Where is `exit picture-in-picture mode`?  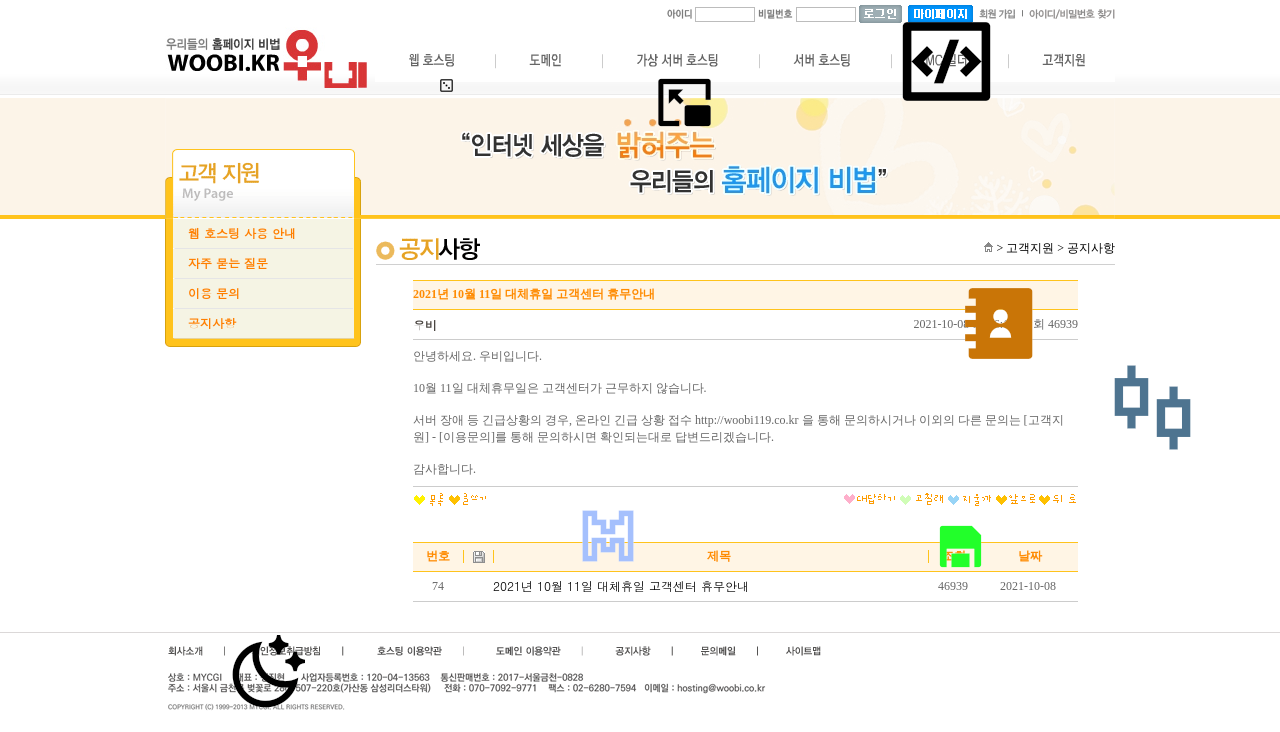 exit picture-in-picture mode is located at coordinates (684, 102).